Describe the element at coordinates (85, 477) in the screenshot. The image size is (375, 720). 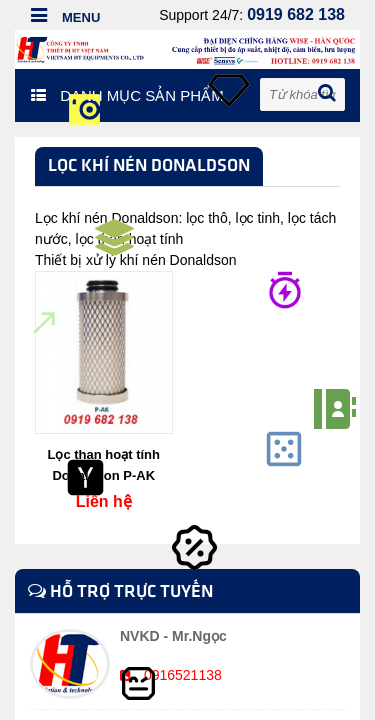
I see `open hacker news` at that location.